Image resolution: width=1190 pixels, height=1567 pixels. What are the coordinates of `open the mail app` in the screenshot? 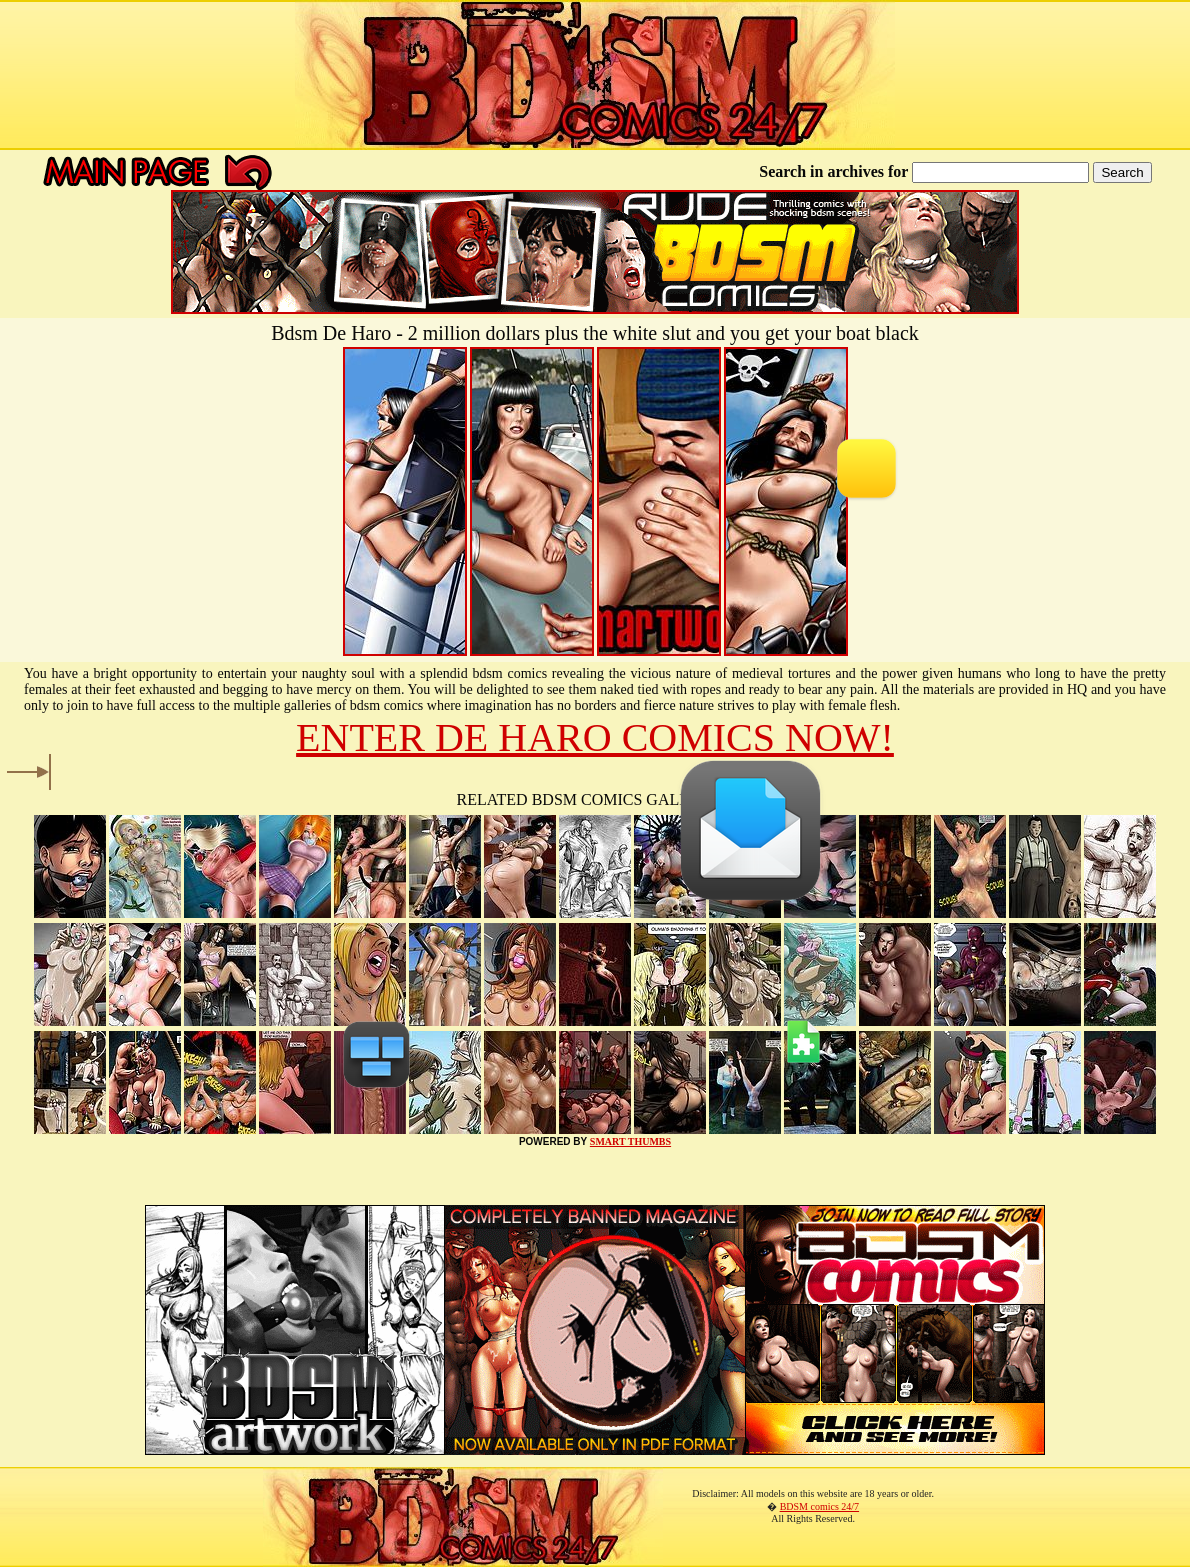 It's located at (750, 830).